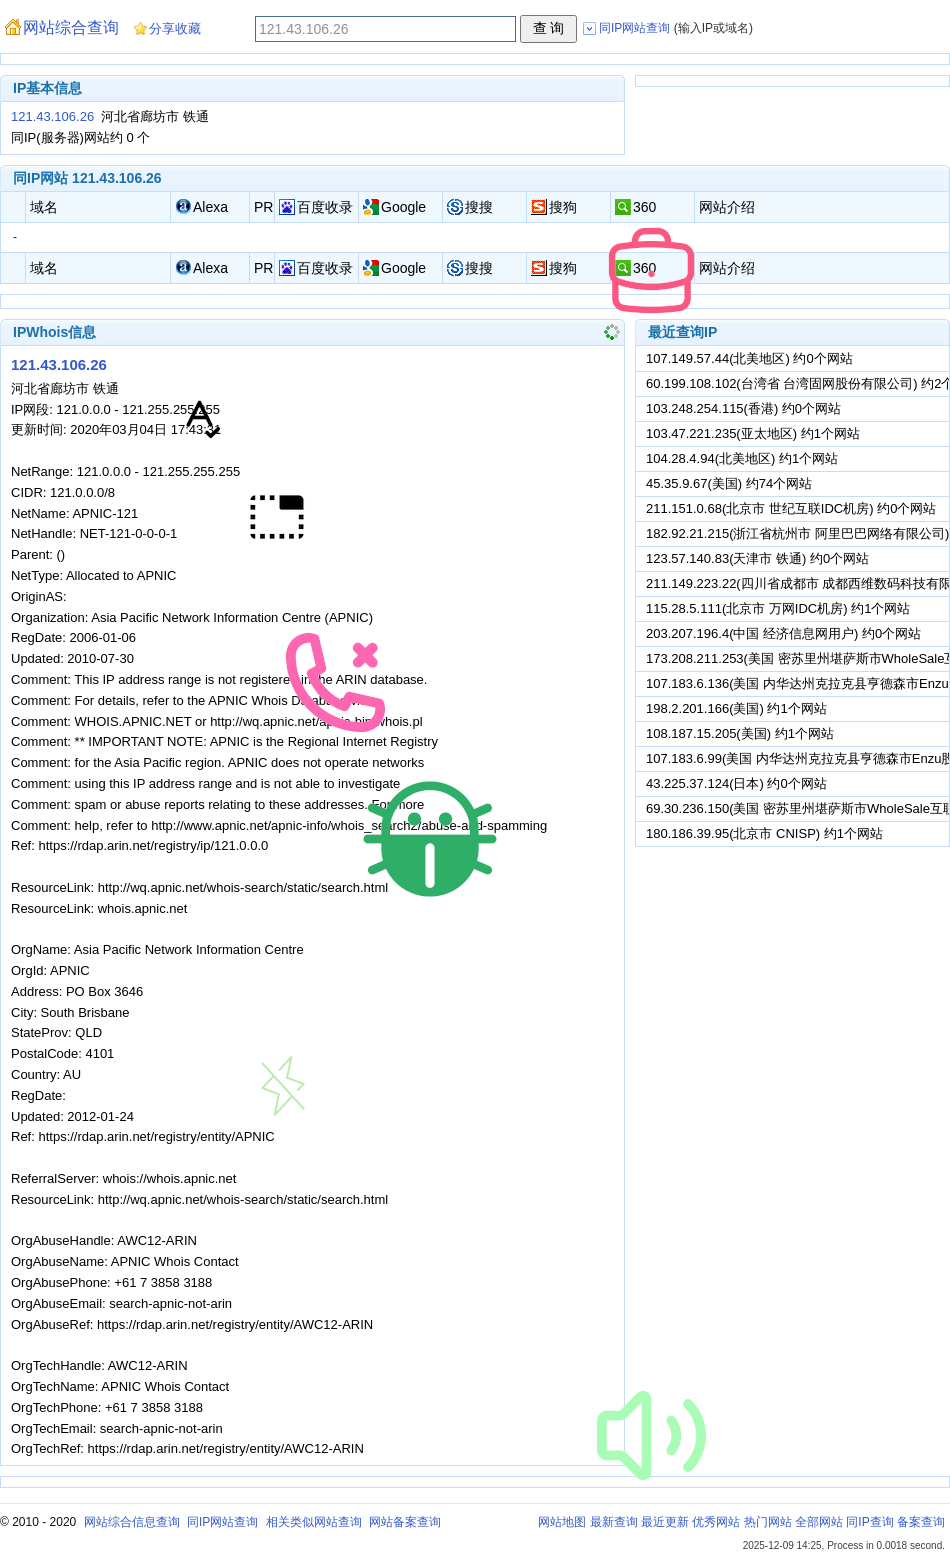 The image size is (950, 1568). I want to click on report a bug or issue, so click(430, 839).